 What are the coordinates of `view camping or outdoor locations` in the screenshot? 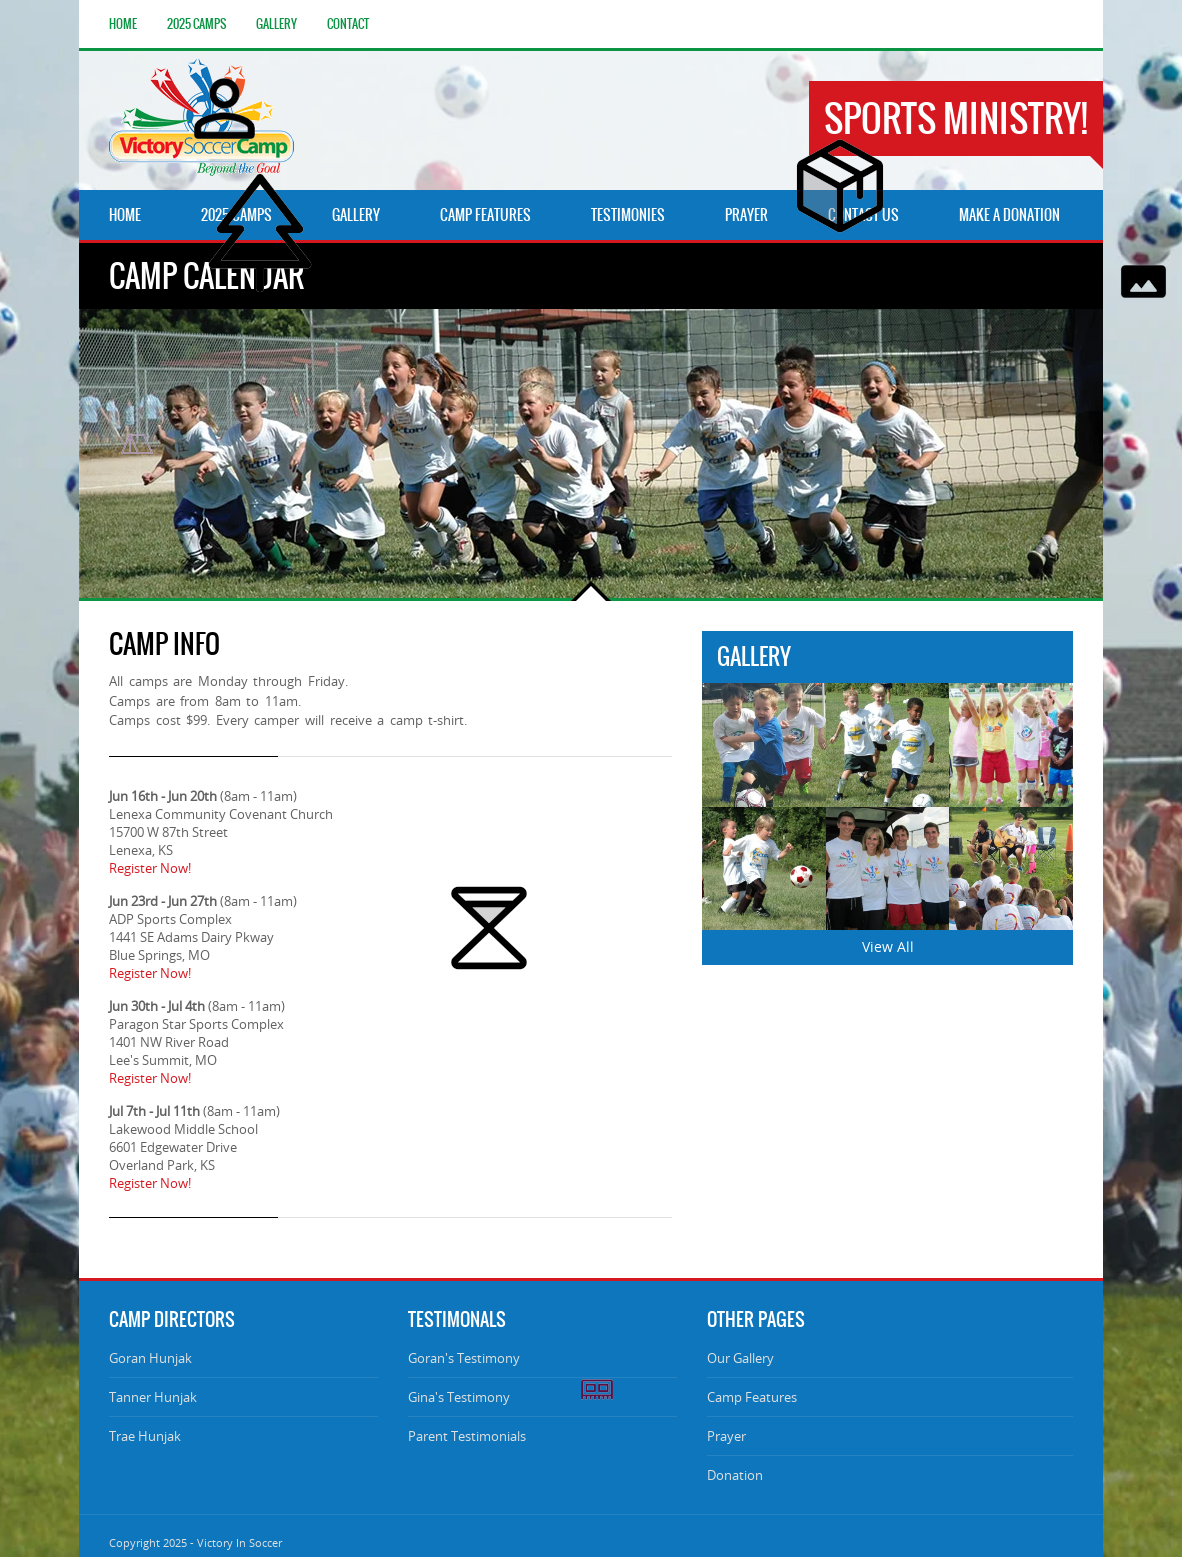 It's located at (137, 445).